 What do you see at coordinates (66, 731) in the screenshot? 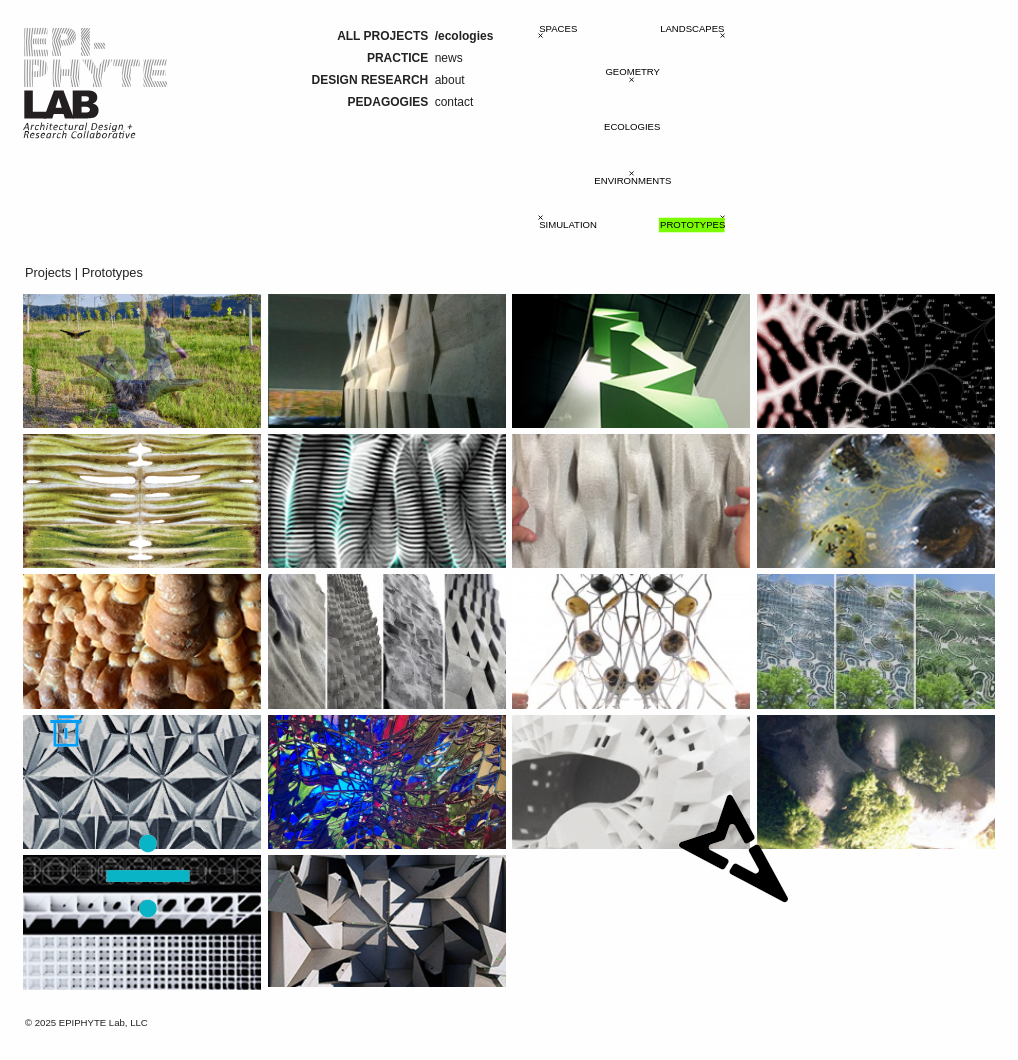
I see `delete selected item` at bounding box center [66, 731].